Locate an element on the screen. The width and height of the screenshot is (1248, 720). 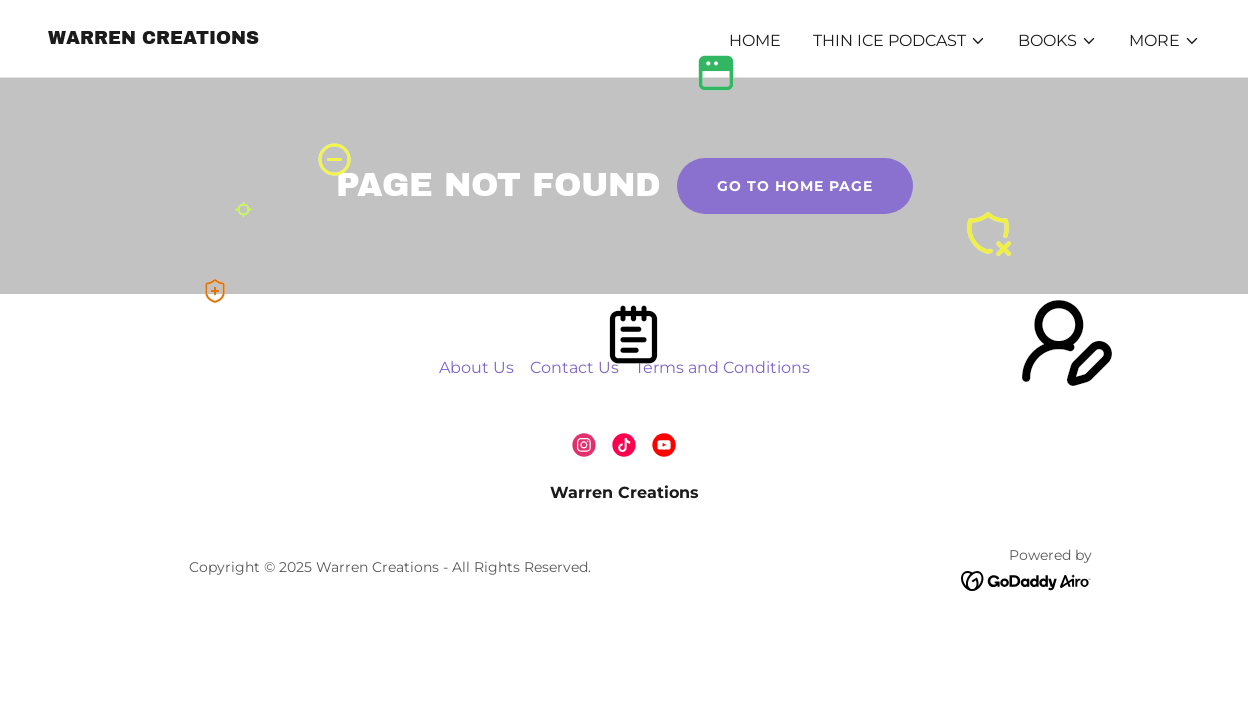
edit your profile is located at coordinates (1067, 341).